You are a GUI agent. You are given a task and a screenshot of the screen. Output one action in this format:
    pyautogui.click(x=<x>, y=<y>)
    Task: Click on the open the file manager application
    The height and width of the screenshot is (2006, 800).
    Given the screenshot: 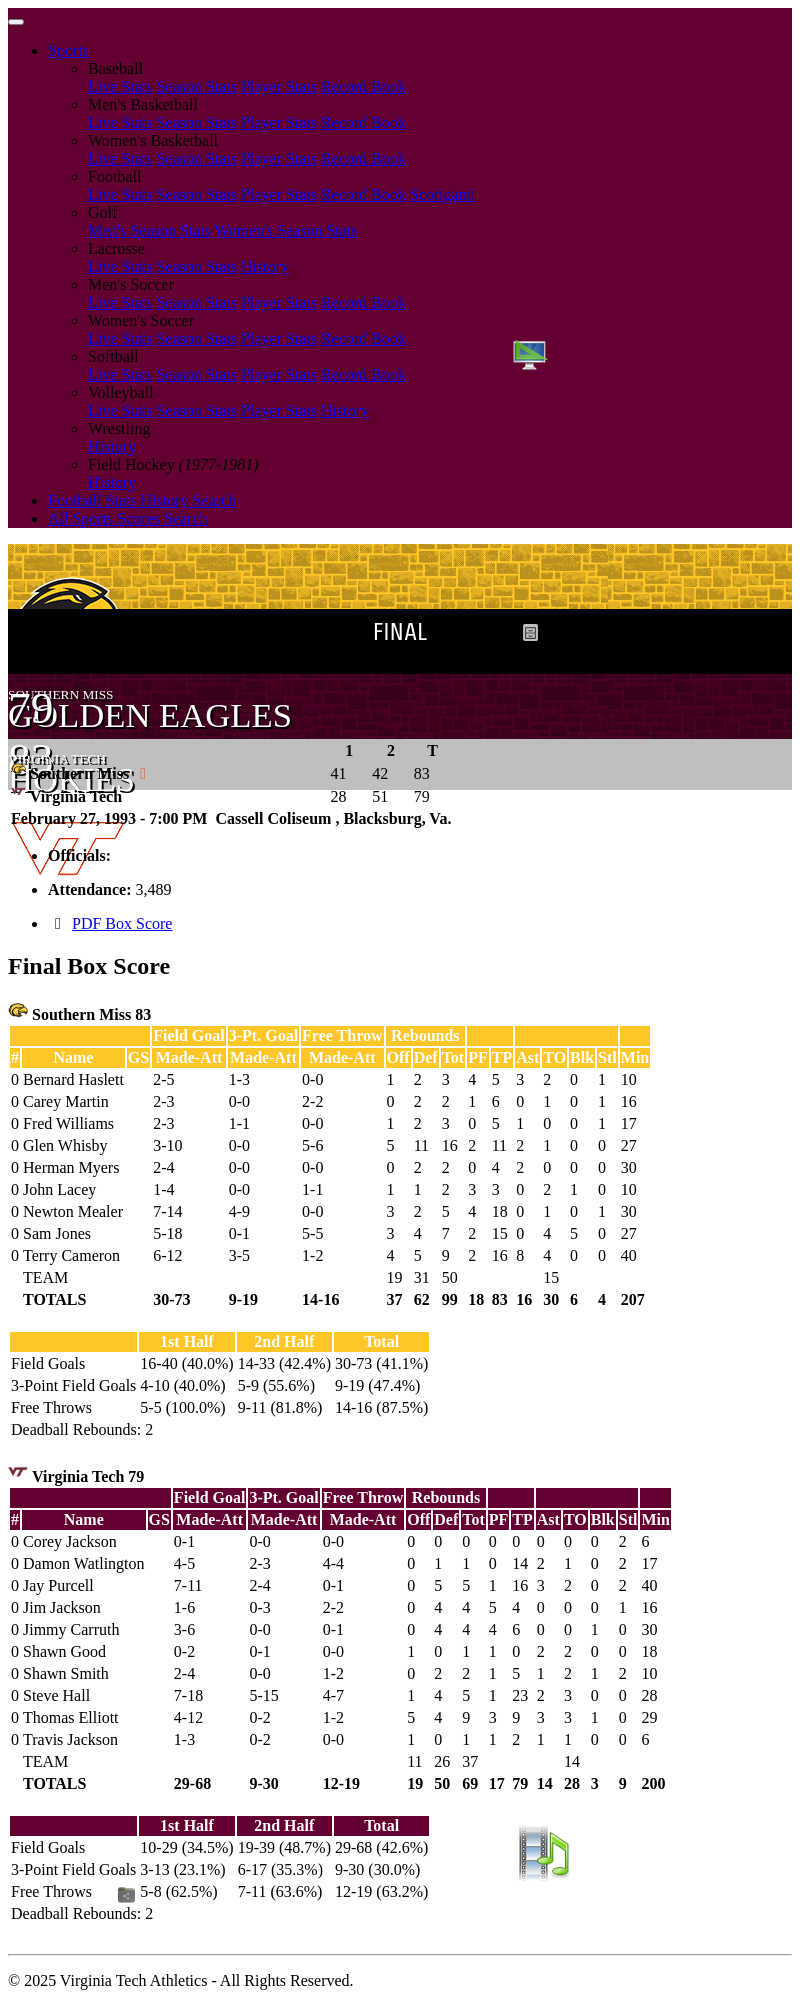 What is the action you would take?
    pyautogui.click(x=530, y=632)
    